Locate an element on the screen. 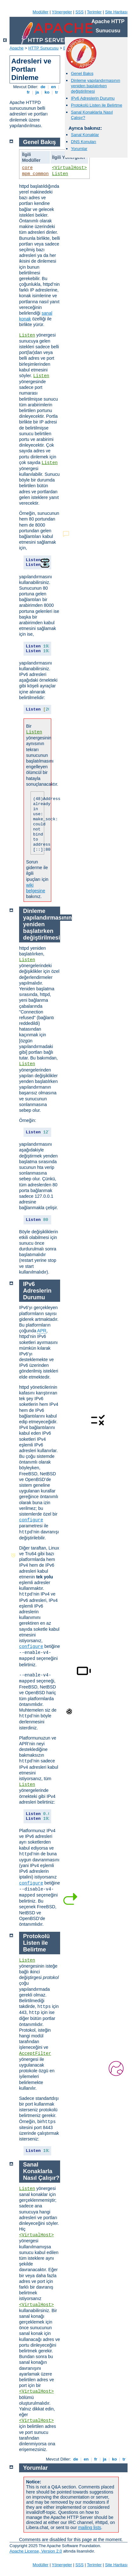 This screenshot has width=132, height=2576. redo last action is located at coordinates (70, 1899).